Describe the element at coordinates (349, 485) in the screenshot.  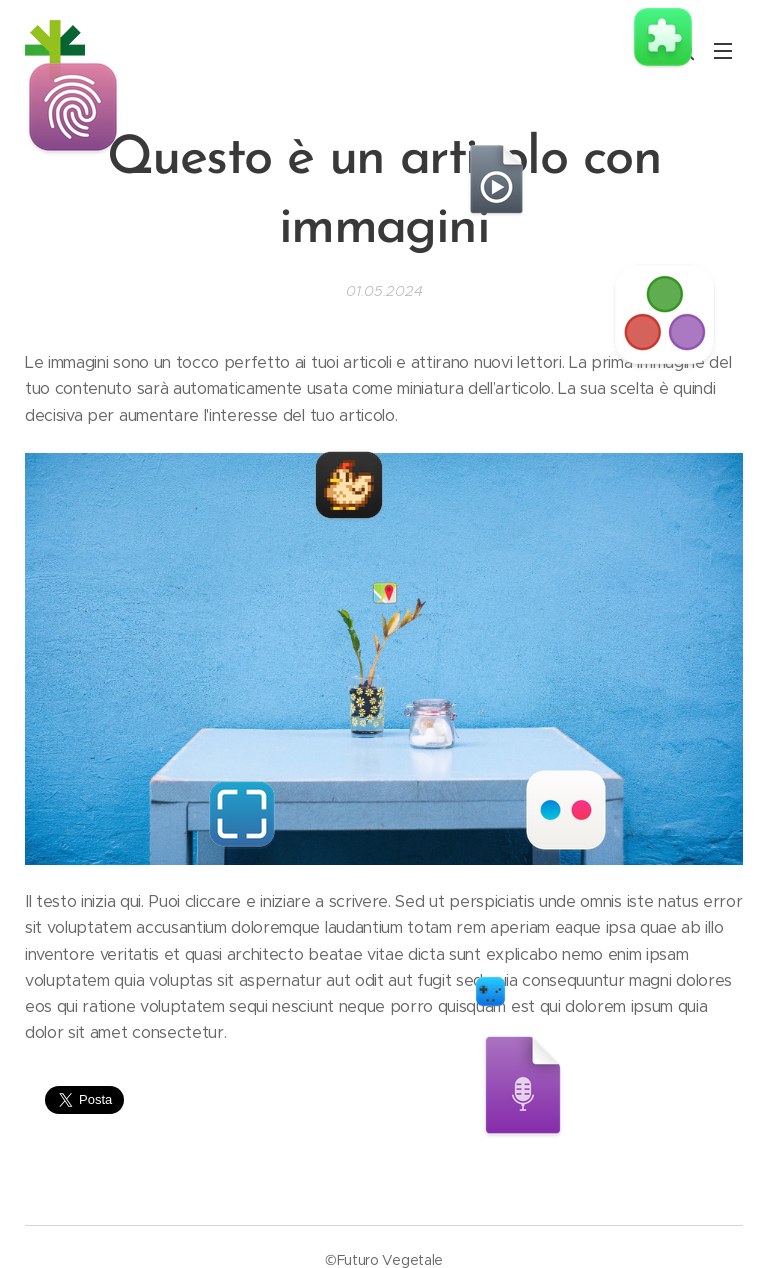
I see `launch Stardew Valley game` at that location.